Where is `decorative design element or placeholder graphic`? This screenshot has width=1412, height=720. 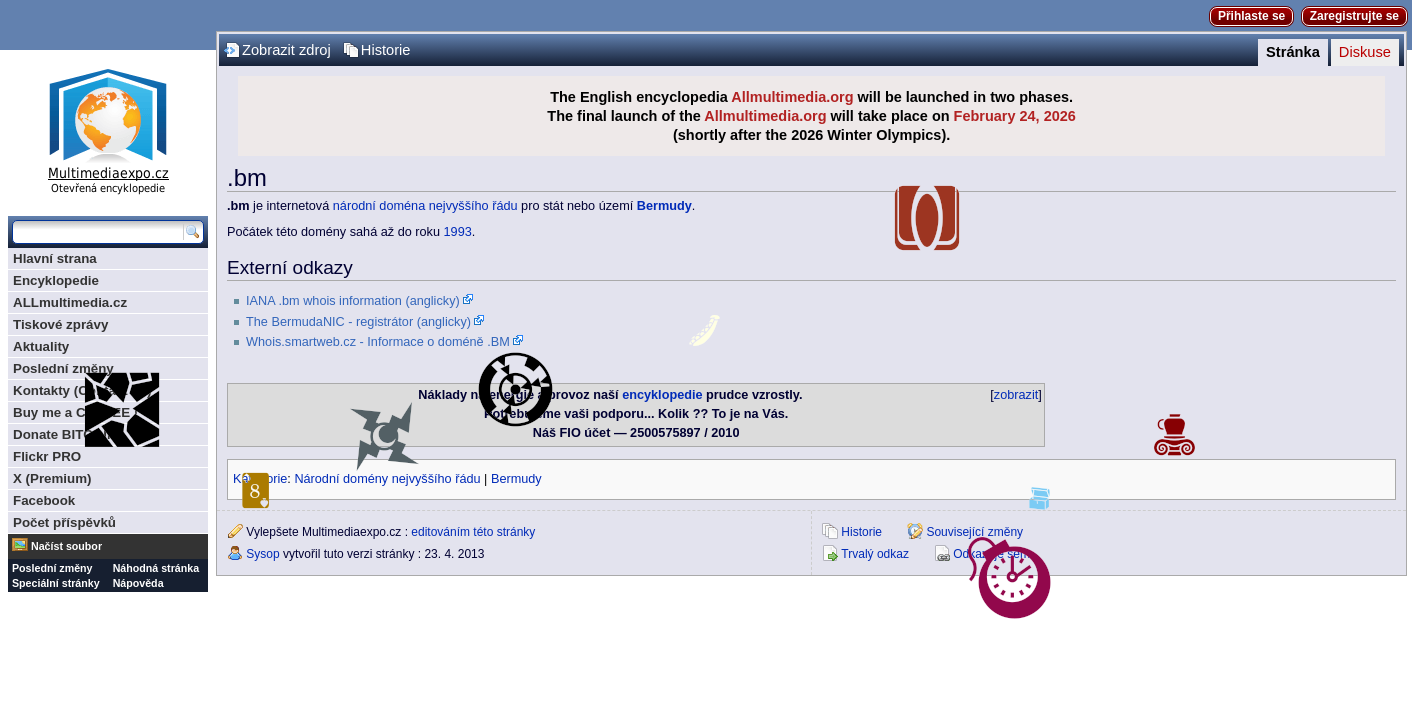 decorative design element or placeholder graphic is located at coordinates (927, 218).